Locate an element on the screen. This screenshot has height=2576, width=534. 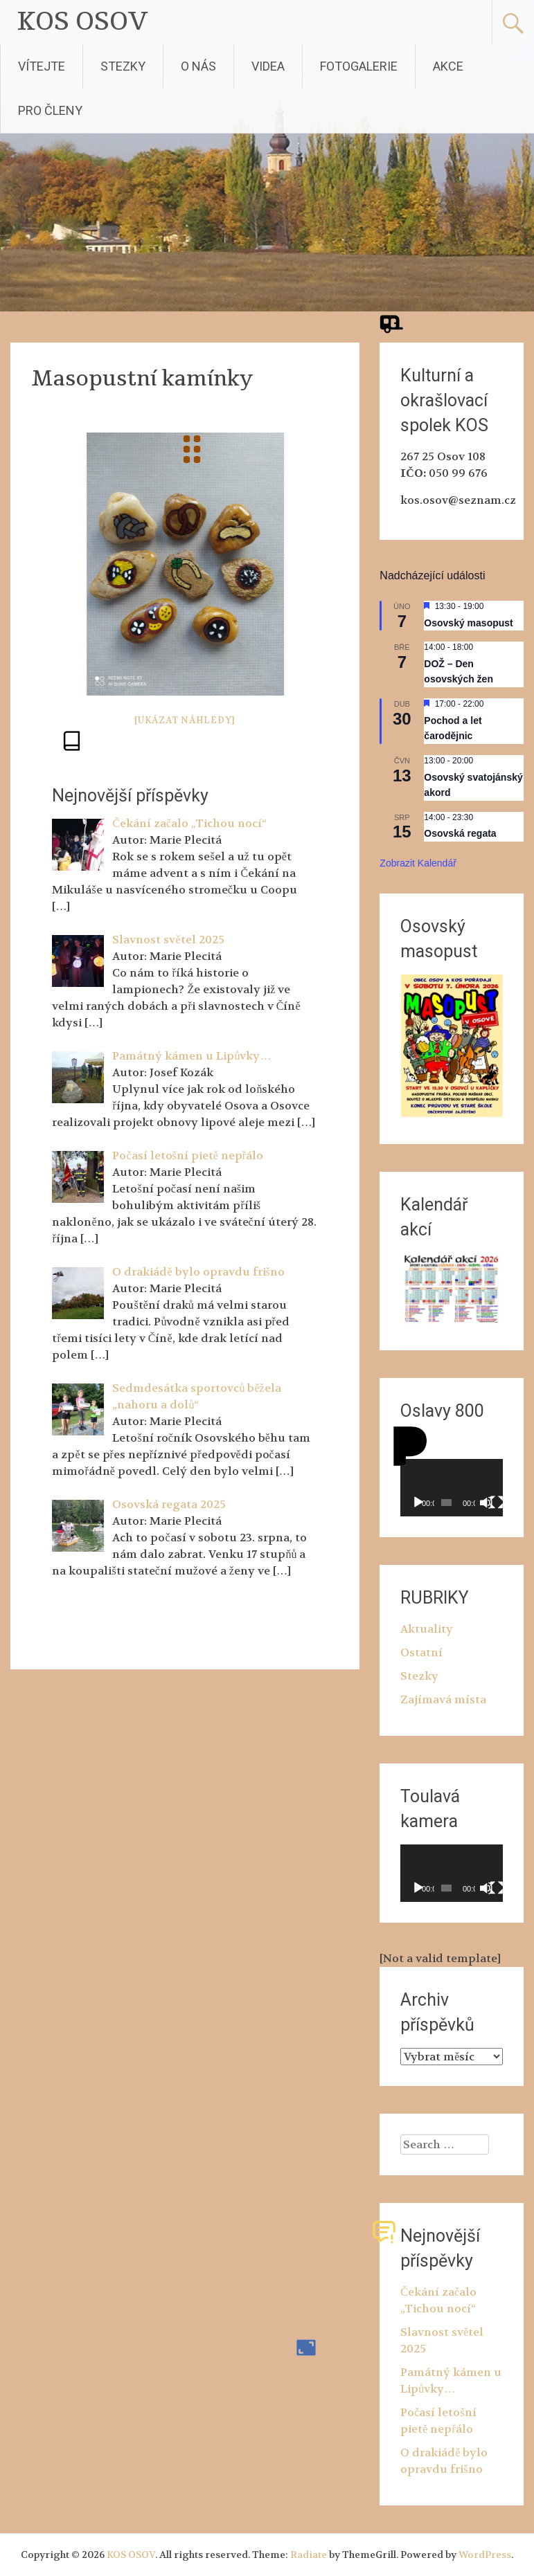
open a book or reading view is located at coordinates (71, 741).